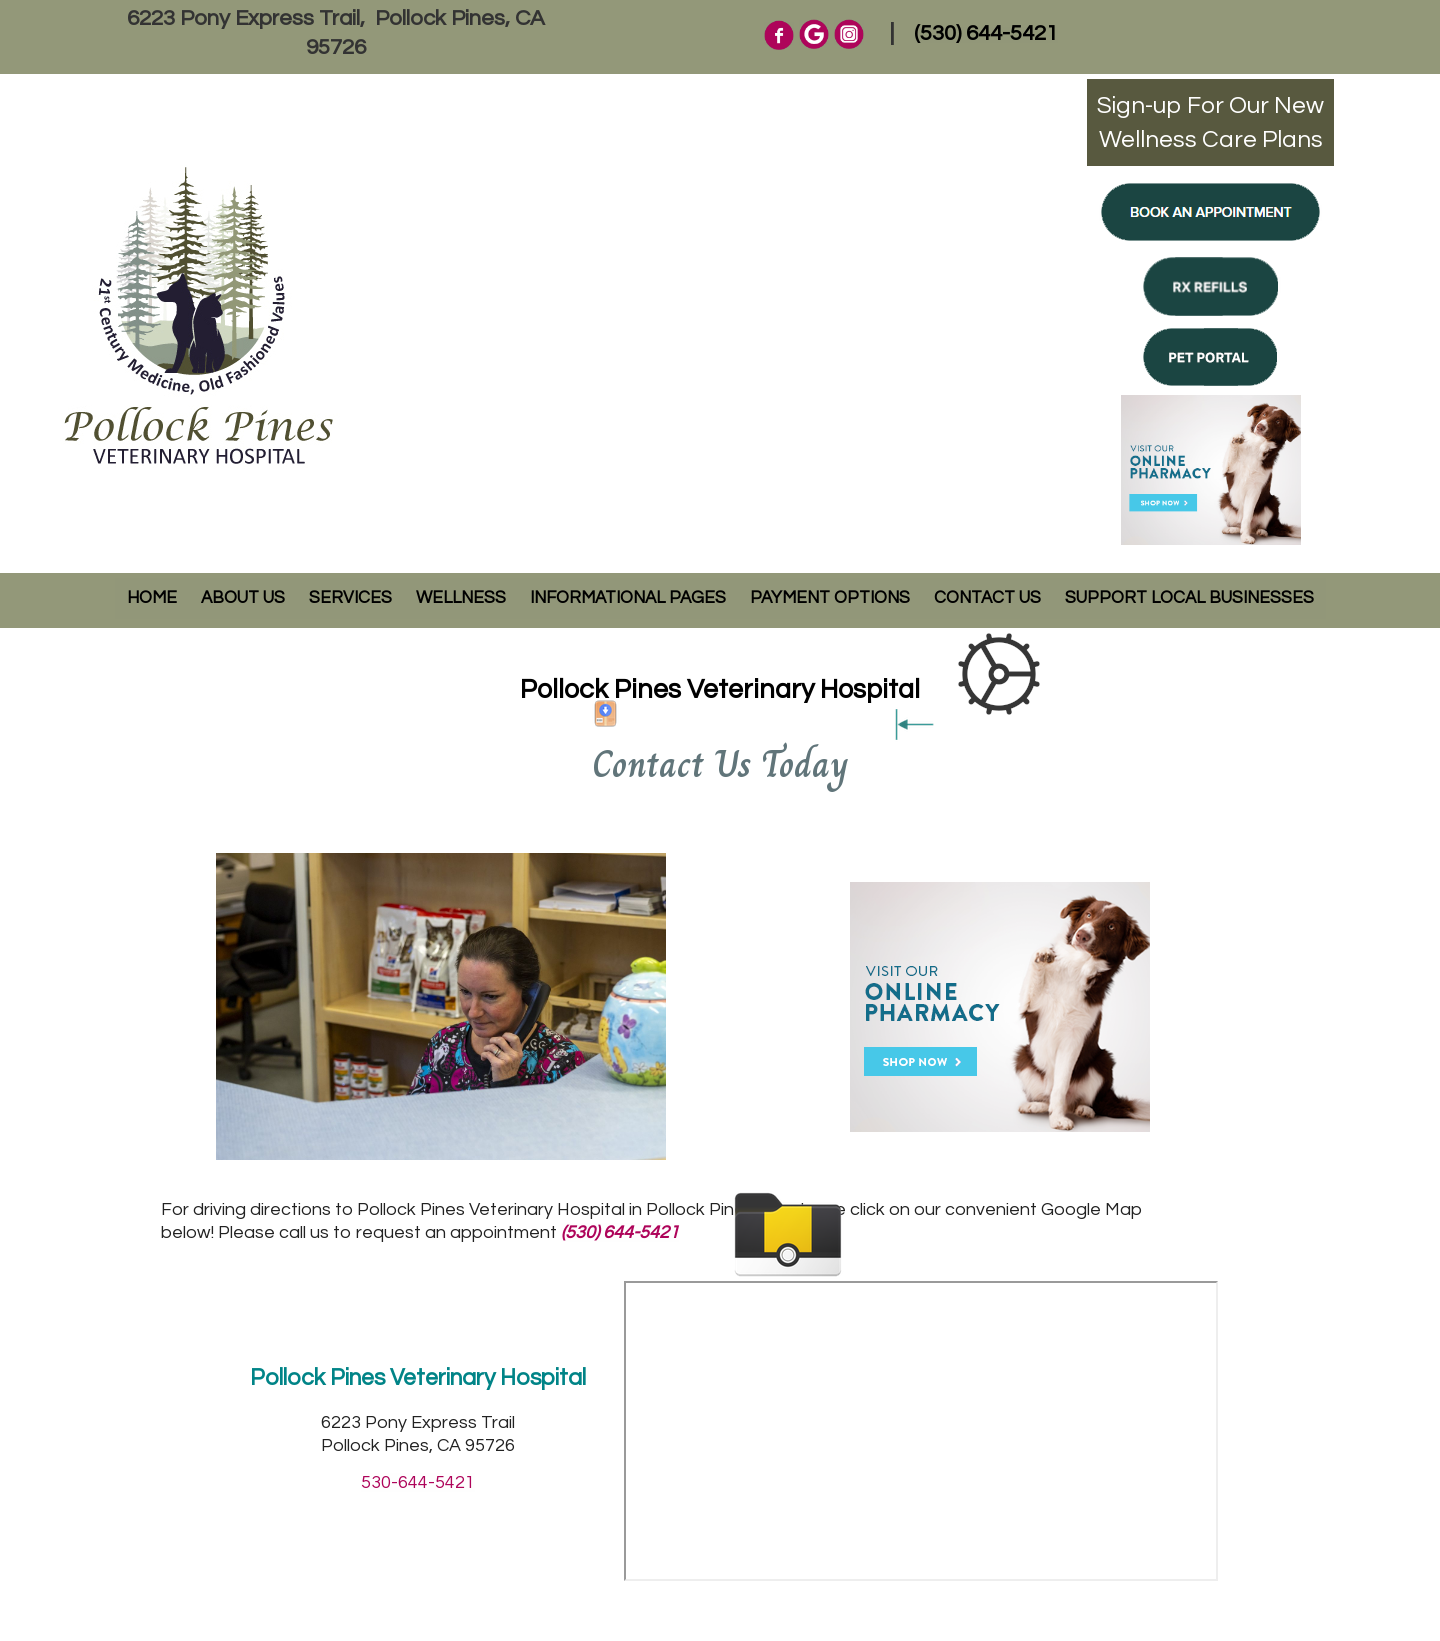 Image resolution: width=1440 pixels, height=1641 pixels. I want to click on folder for pokémon game files or assets, so click(787, 1237).